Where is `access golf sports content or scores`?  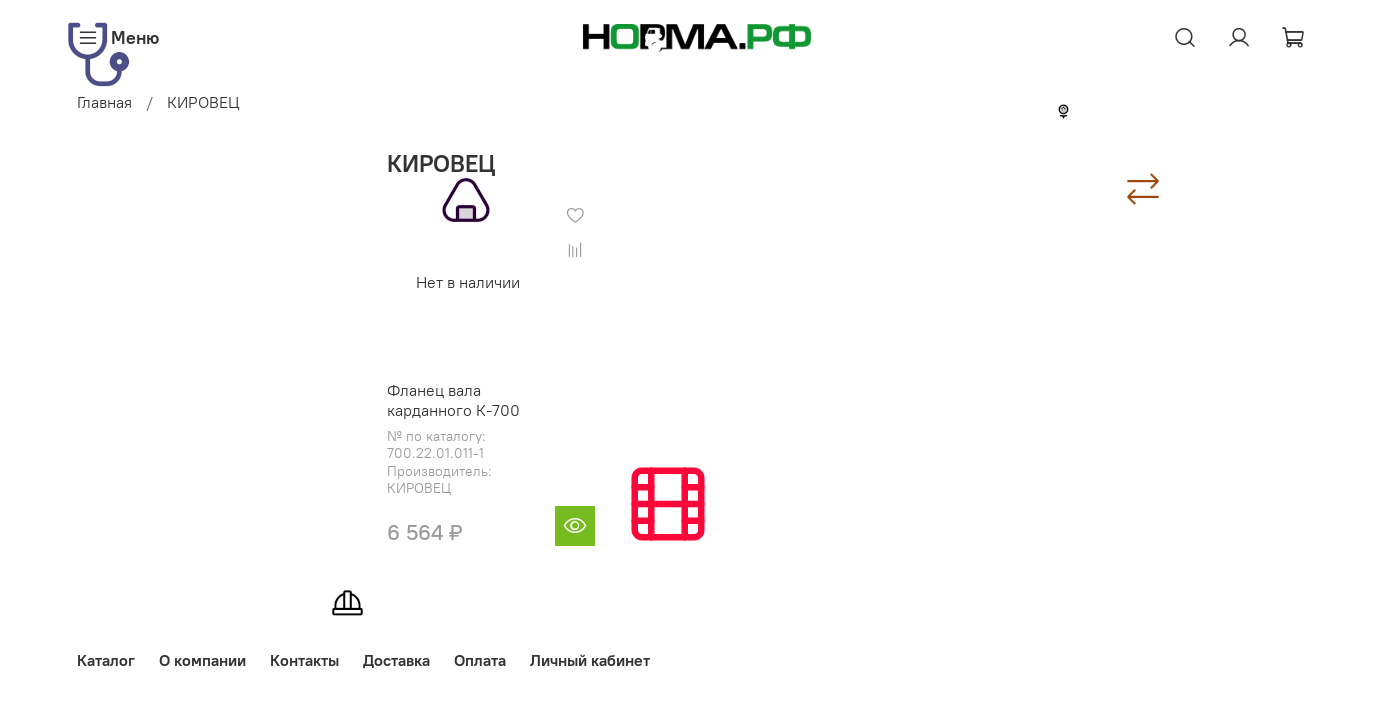 access golf sports content or scores is located at coordinates (1063, 111).